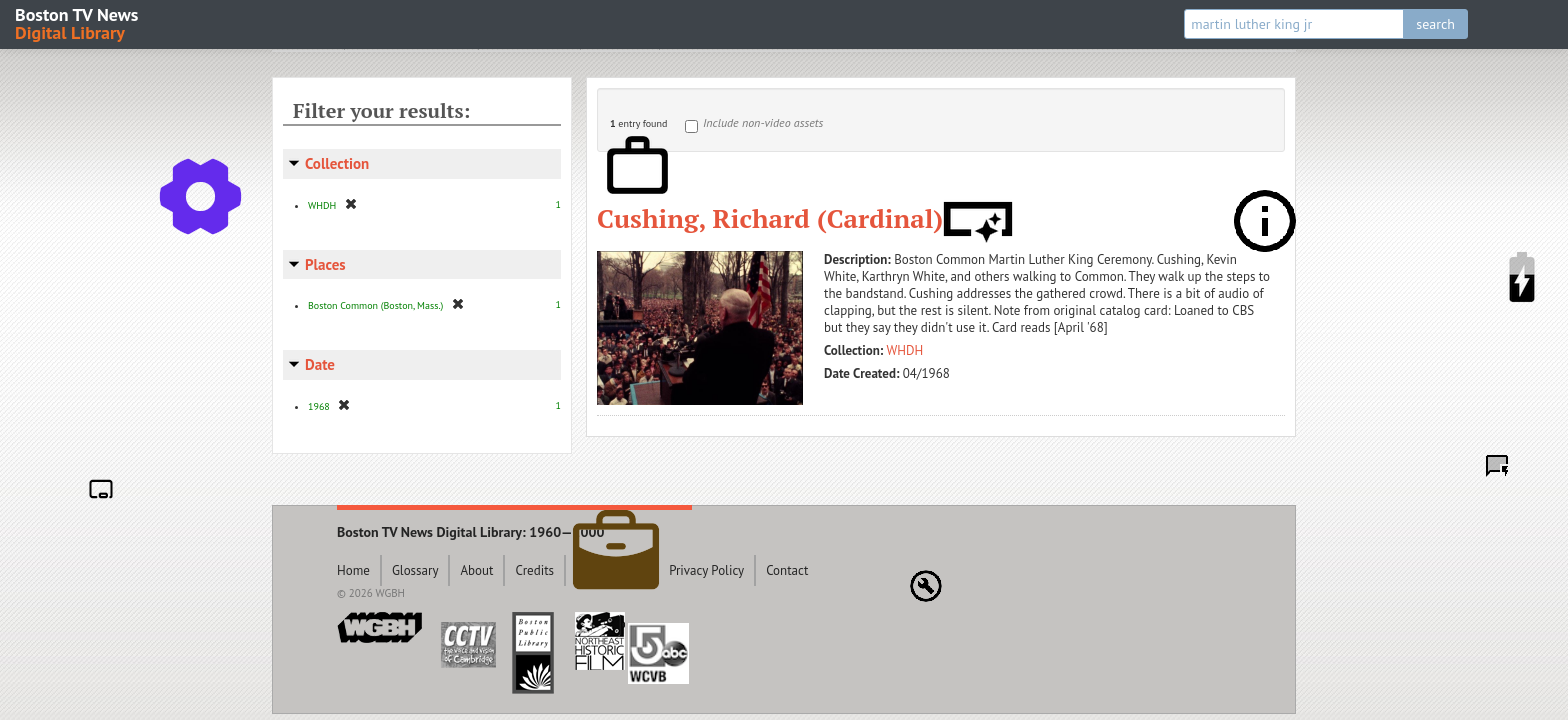 Image resolution: width=1568 pixels, height=720 pixels. What do you see at coordinates (1497, 466) in the screenshot?
I see `send a quick reply to a message` at bounding box center [1497, 466].